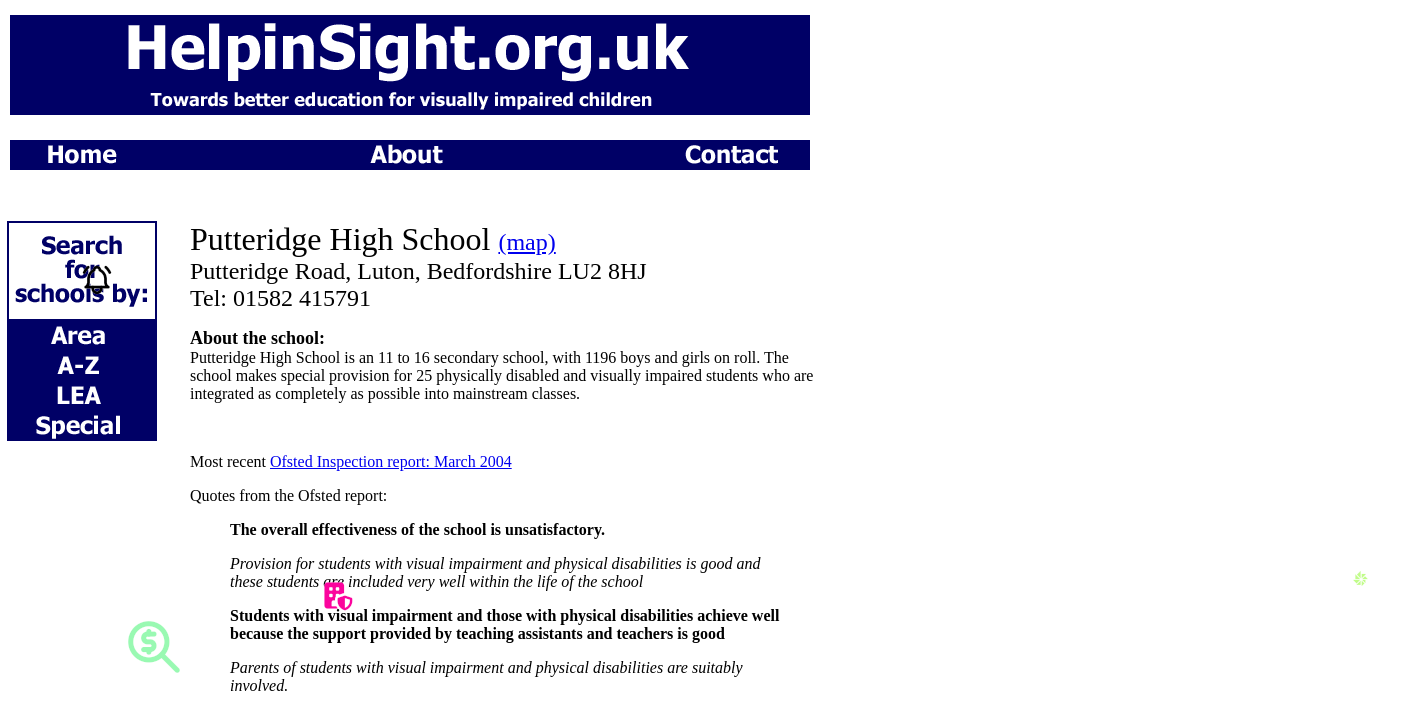 This screenshot has height=720, width=1413. Describe the element at coordinates (154, 647) in the screenshot. I see `search for pricing or cost information` at that location.